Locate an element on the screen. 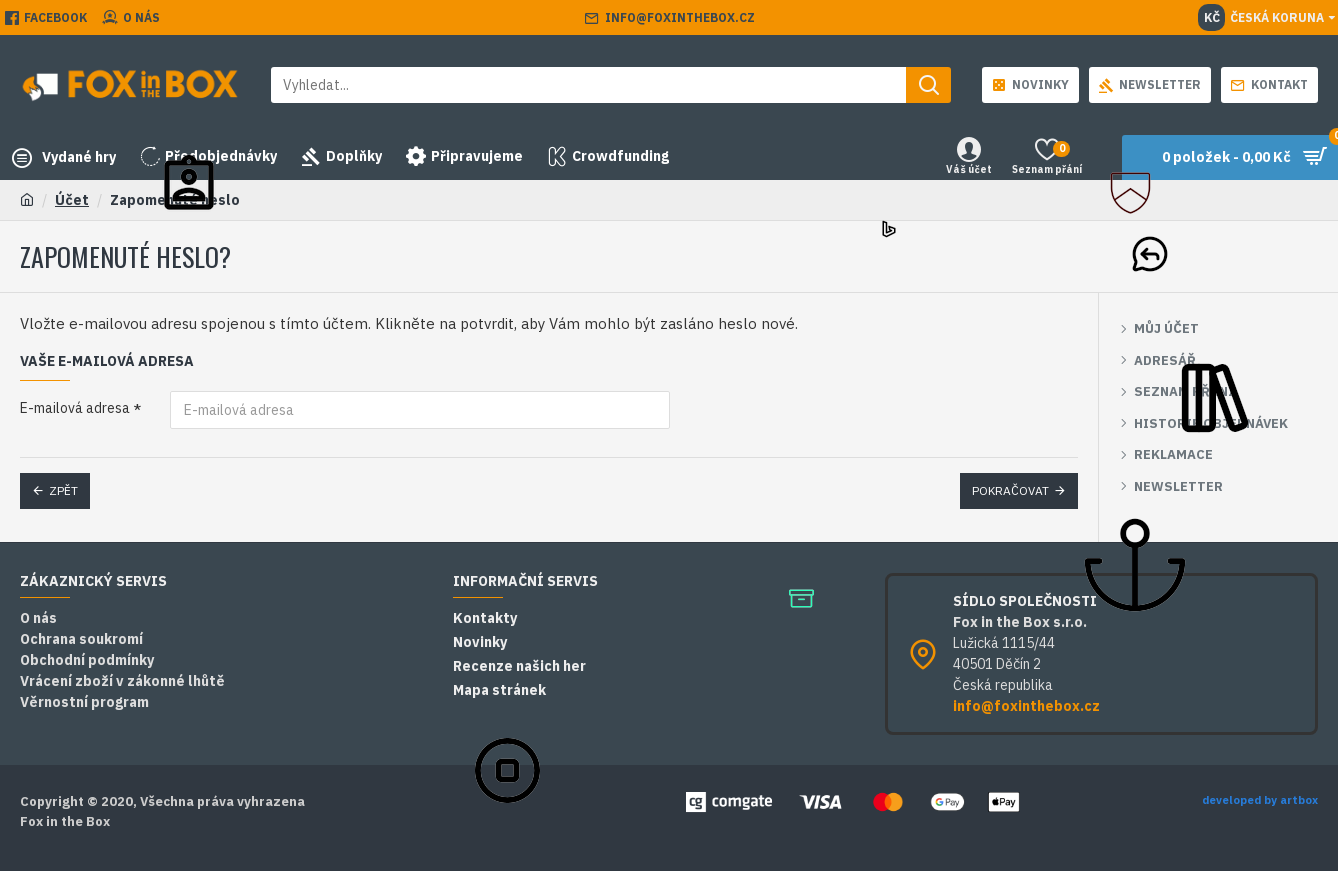 The height and width of the screenshot is (871, 1338). view assigned user profile is located at coordinates (189, 185).